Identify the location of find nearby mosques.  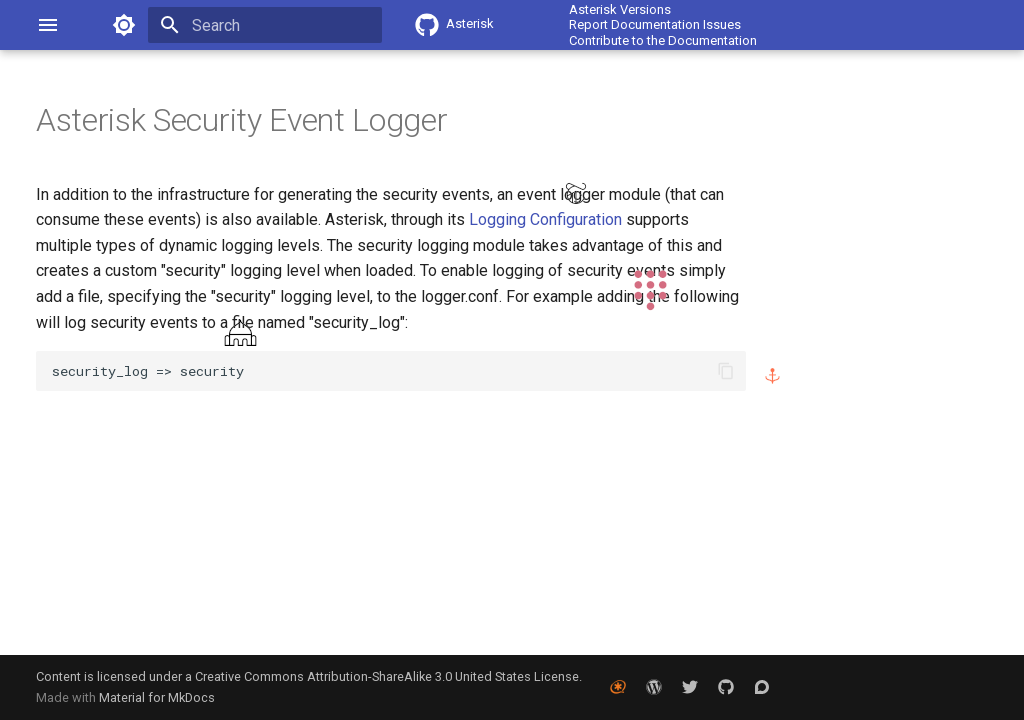
(240, 334).